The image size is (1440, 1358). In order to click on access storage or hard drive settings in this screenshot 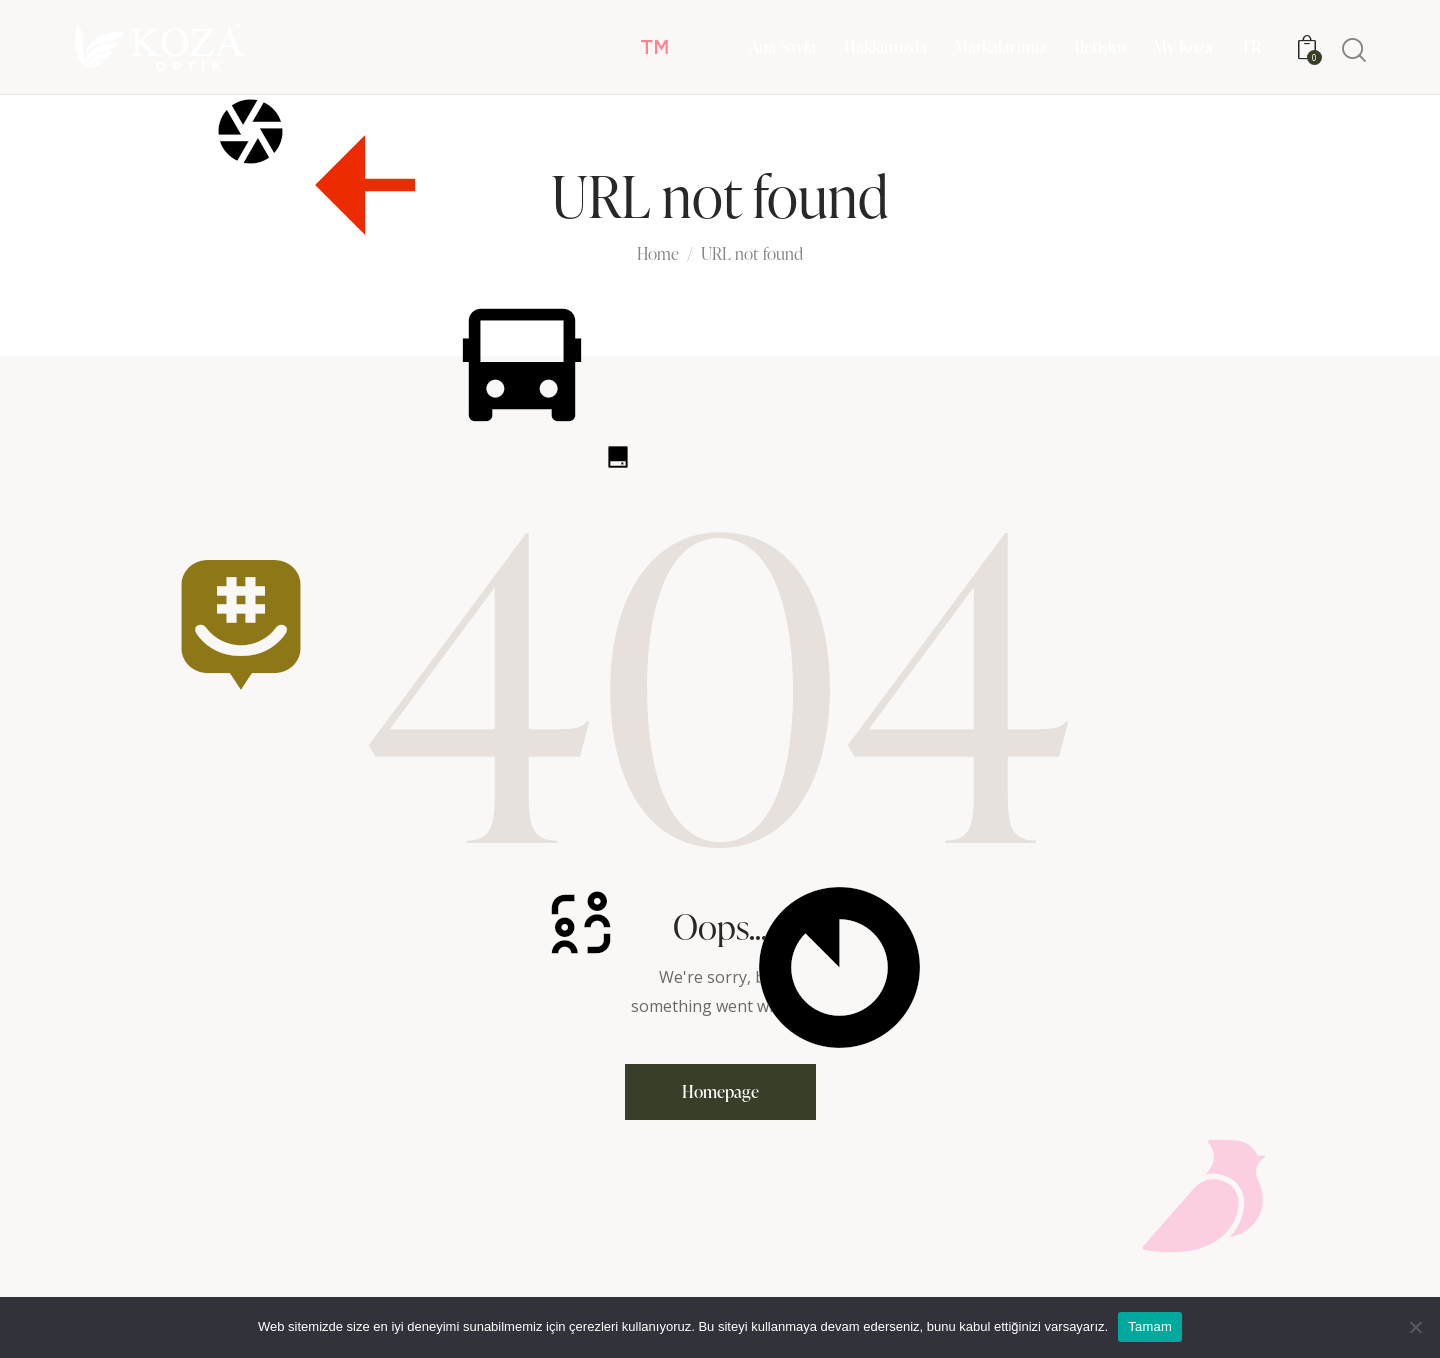, I will do `click(618, 457)`.